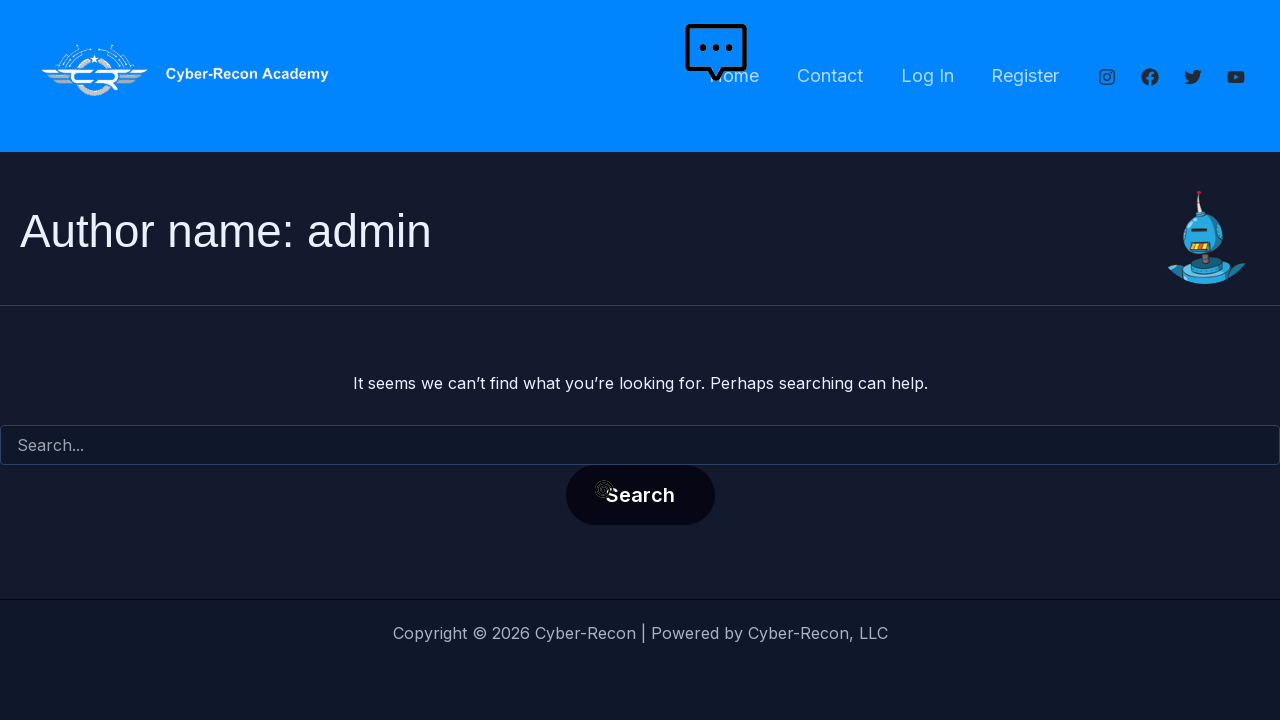  What do you see at coordinates (716, 50) in the screenshot?
I see `open chat or messaging` at bounding box center [716, 50].